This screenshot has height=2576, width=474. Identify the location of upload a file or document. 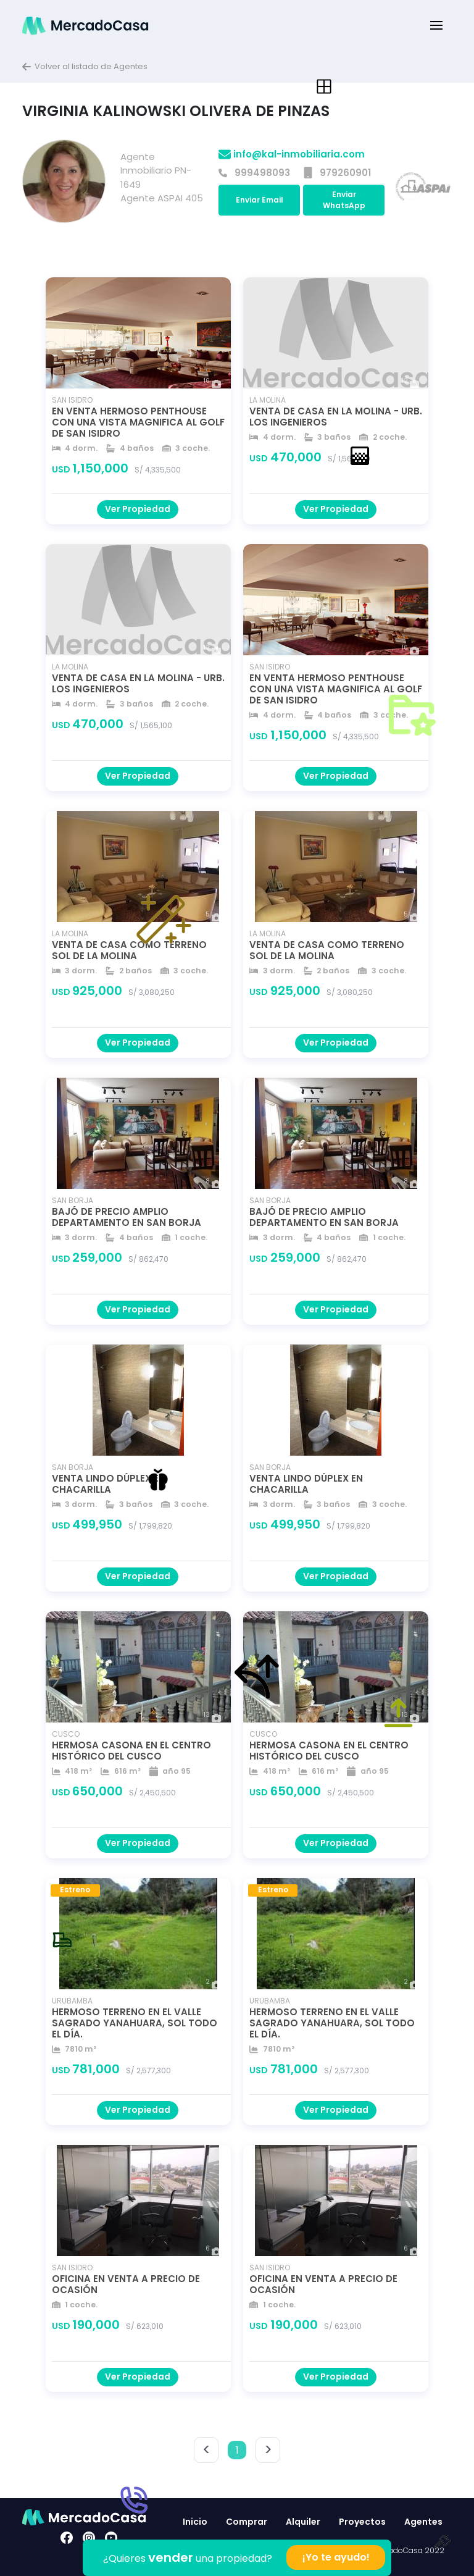
(398, 1713).